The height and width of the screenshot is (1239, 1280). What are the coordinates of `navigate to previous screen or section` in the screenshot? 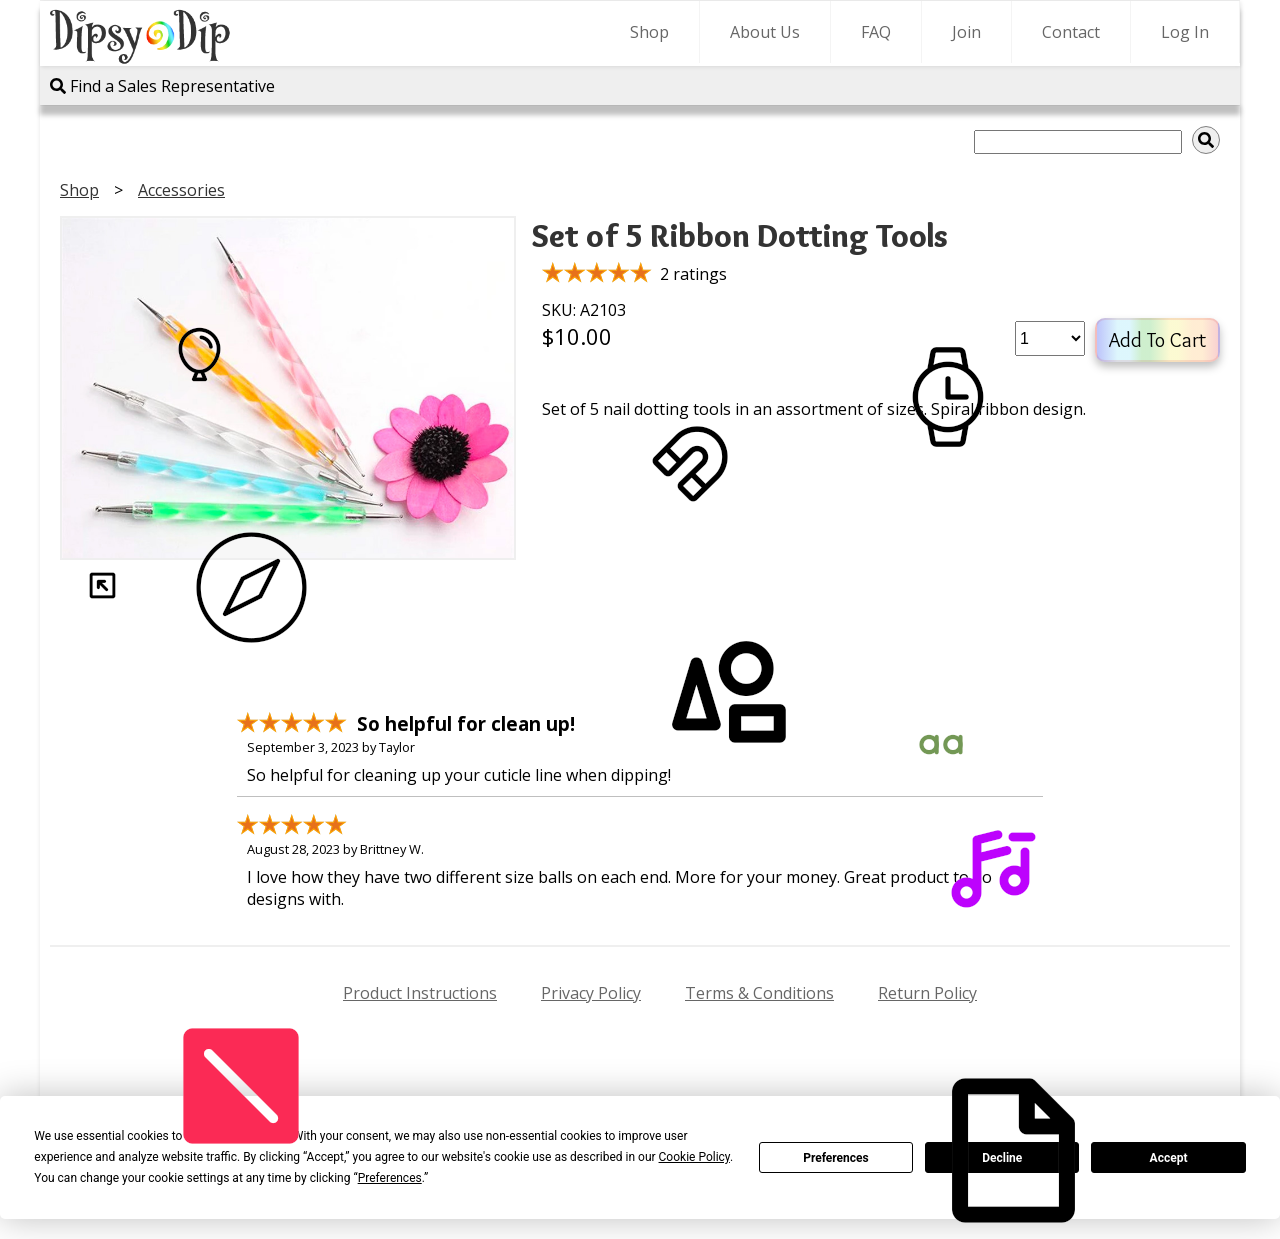 It's located at (102, 585).